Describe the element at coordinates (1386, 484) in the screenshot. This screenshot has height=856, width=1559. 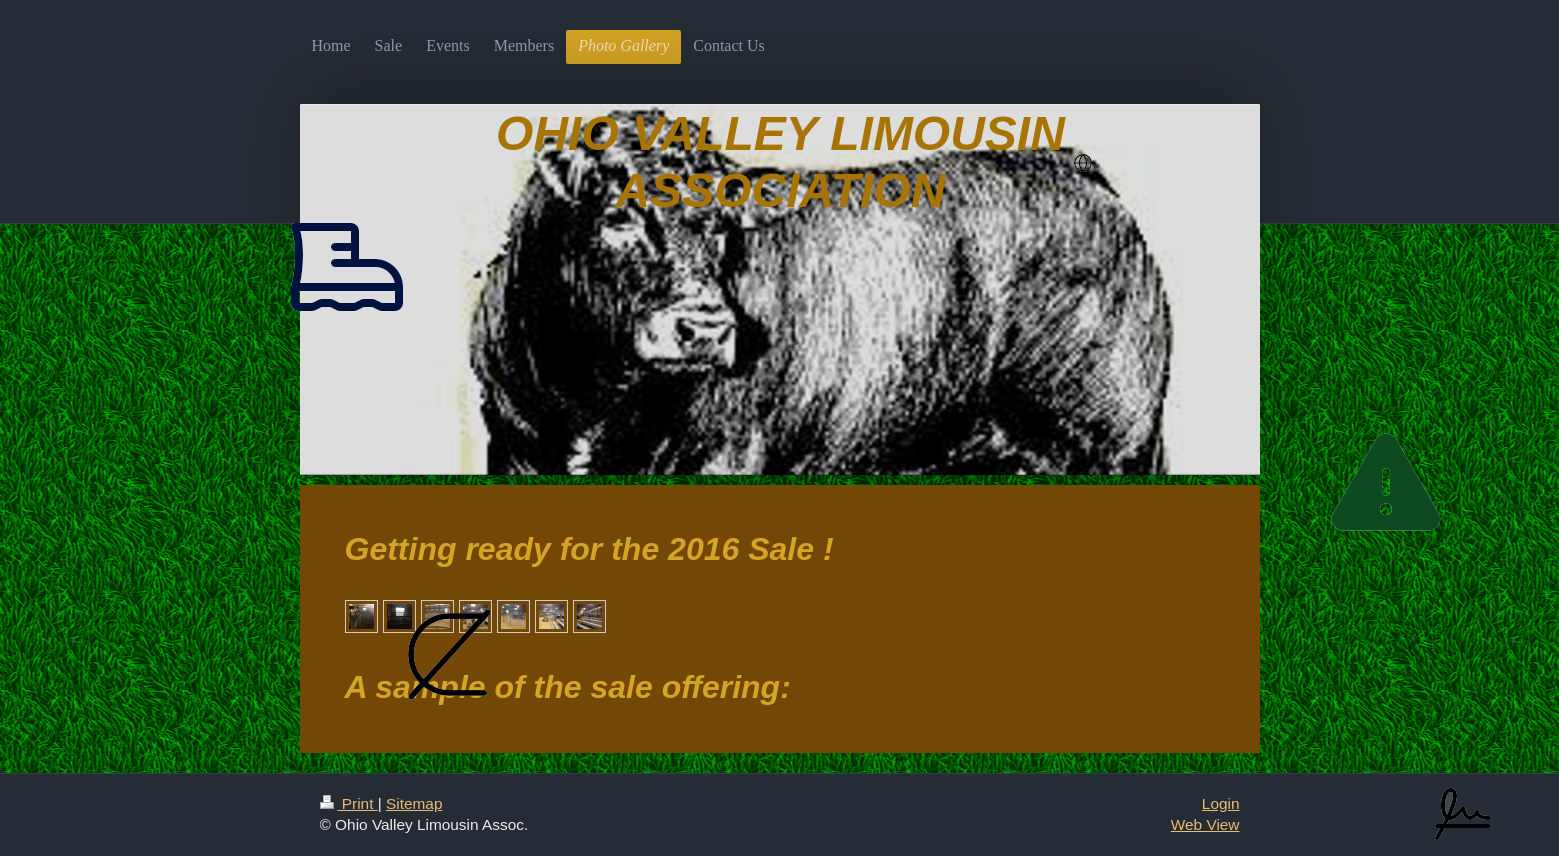
I see `indicates a warning or caution state` at that location.